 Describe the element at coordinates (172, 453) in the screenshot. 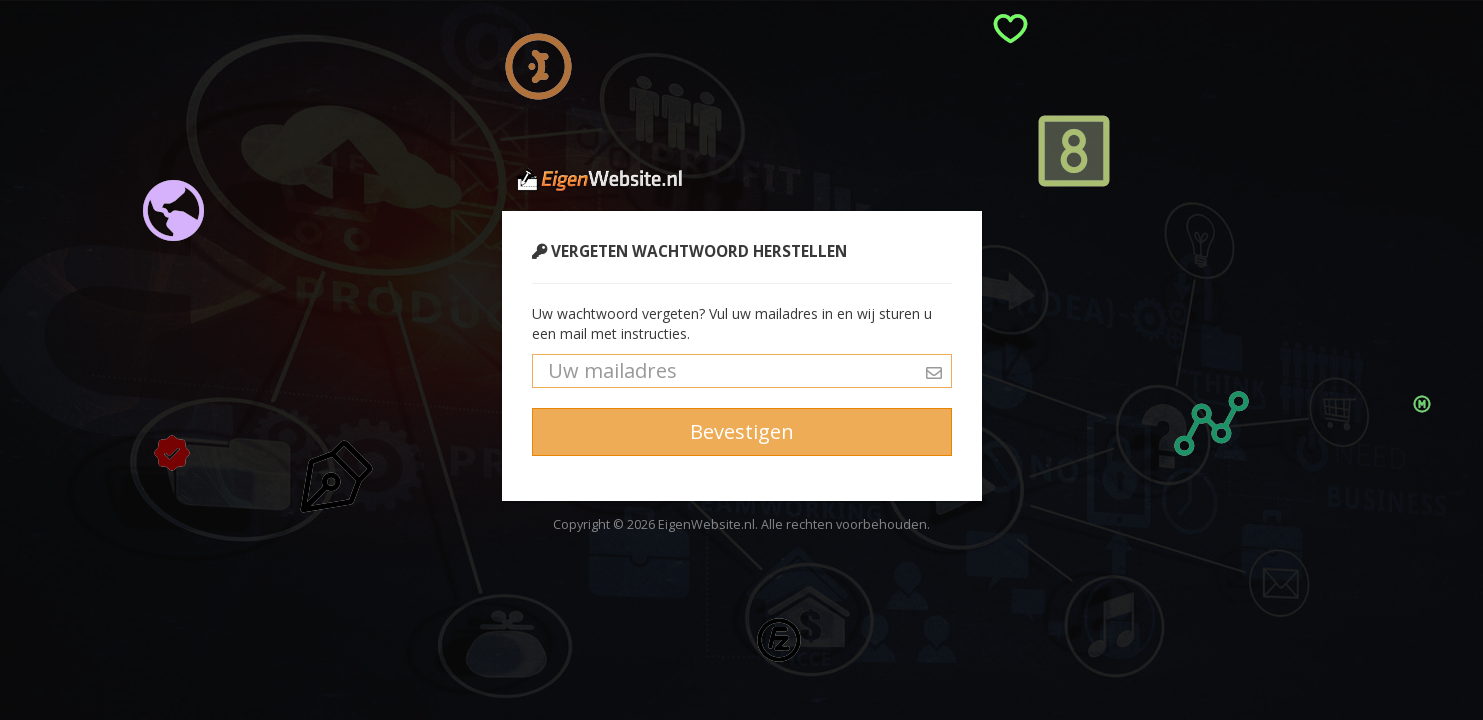

I see `indicates verified or authenticated status` at that location.